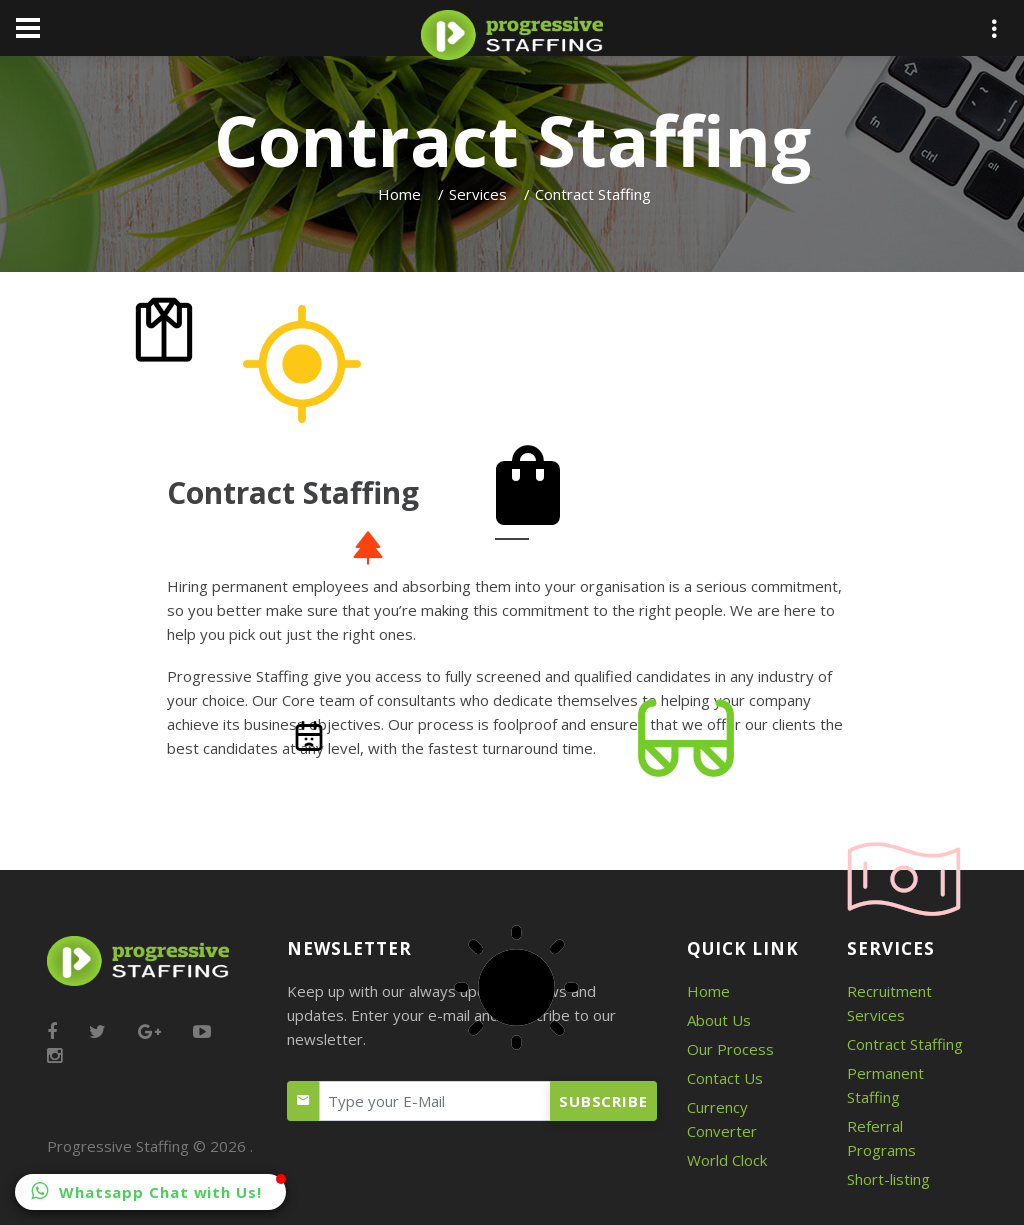 This screenshot has width=1024, height=1225. What do you see at coordinates (516, 987) in the screenshot?
I see `switch to light mode` at bounding box center [516, 987].